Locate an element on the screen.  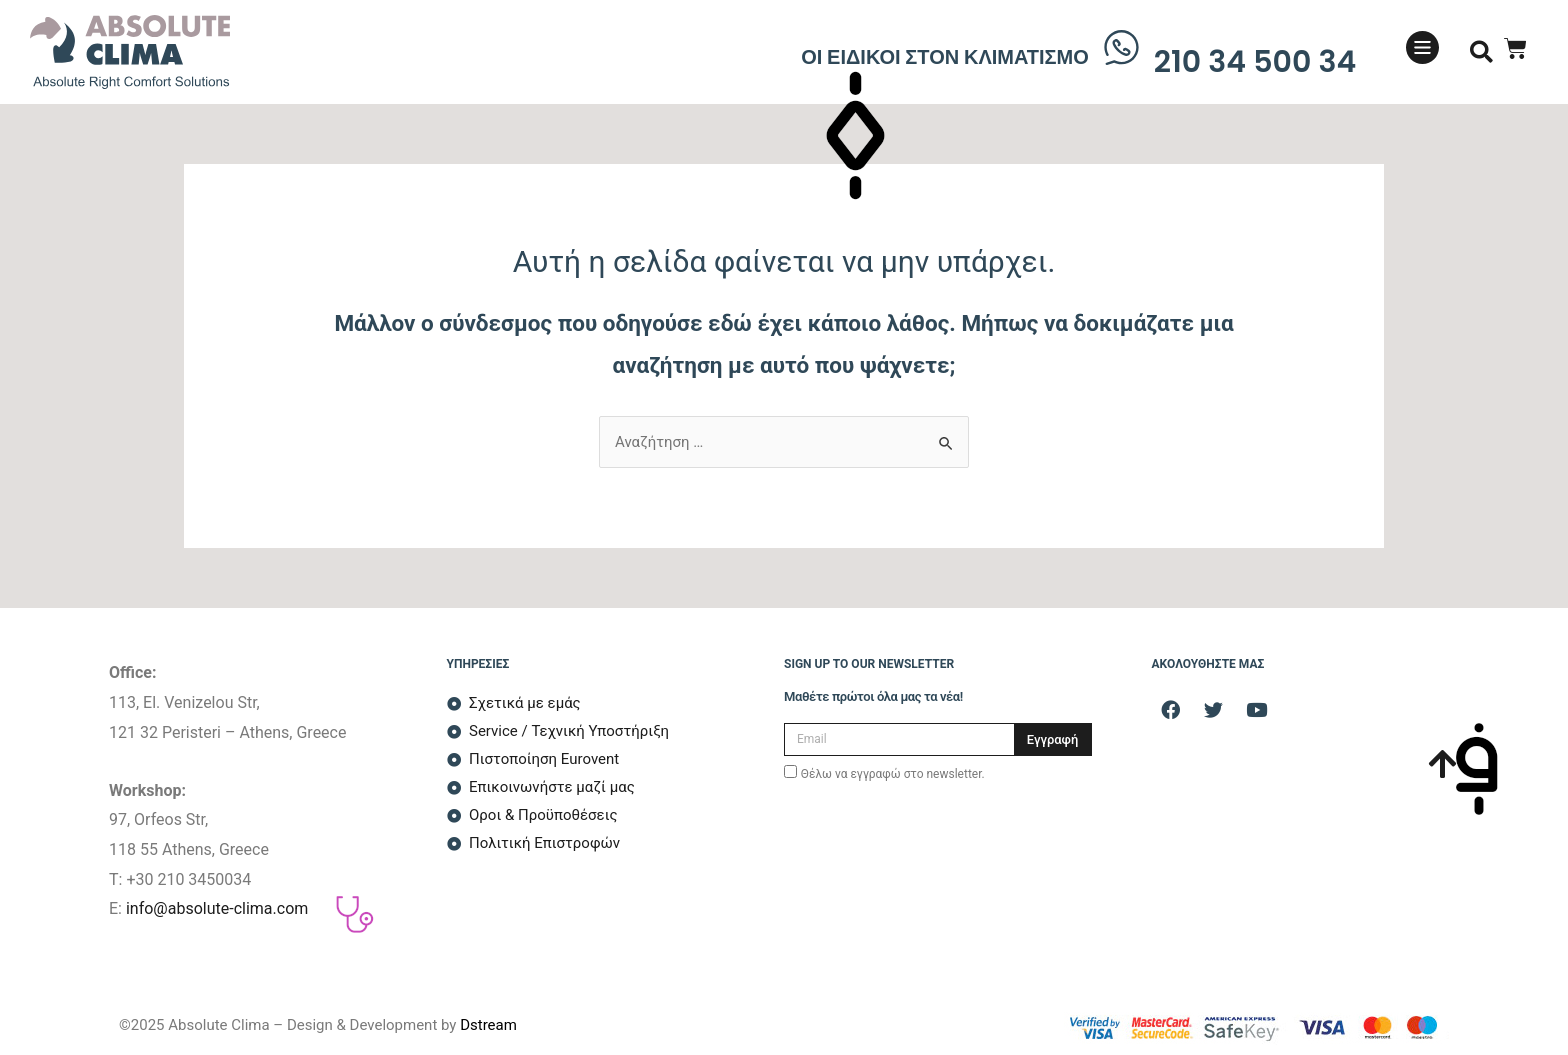
align keyframes vertically in timeline is located at coordinates (855, 135).